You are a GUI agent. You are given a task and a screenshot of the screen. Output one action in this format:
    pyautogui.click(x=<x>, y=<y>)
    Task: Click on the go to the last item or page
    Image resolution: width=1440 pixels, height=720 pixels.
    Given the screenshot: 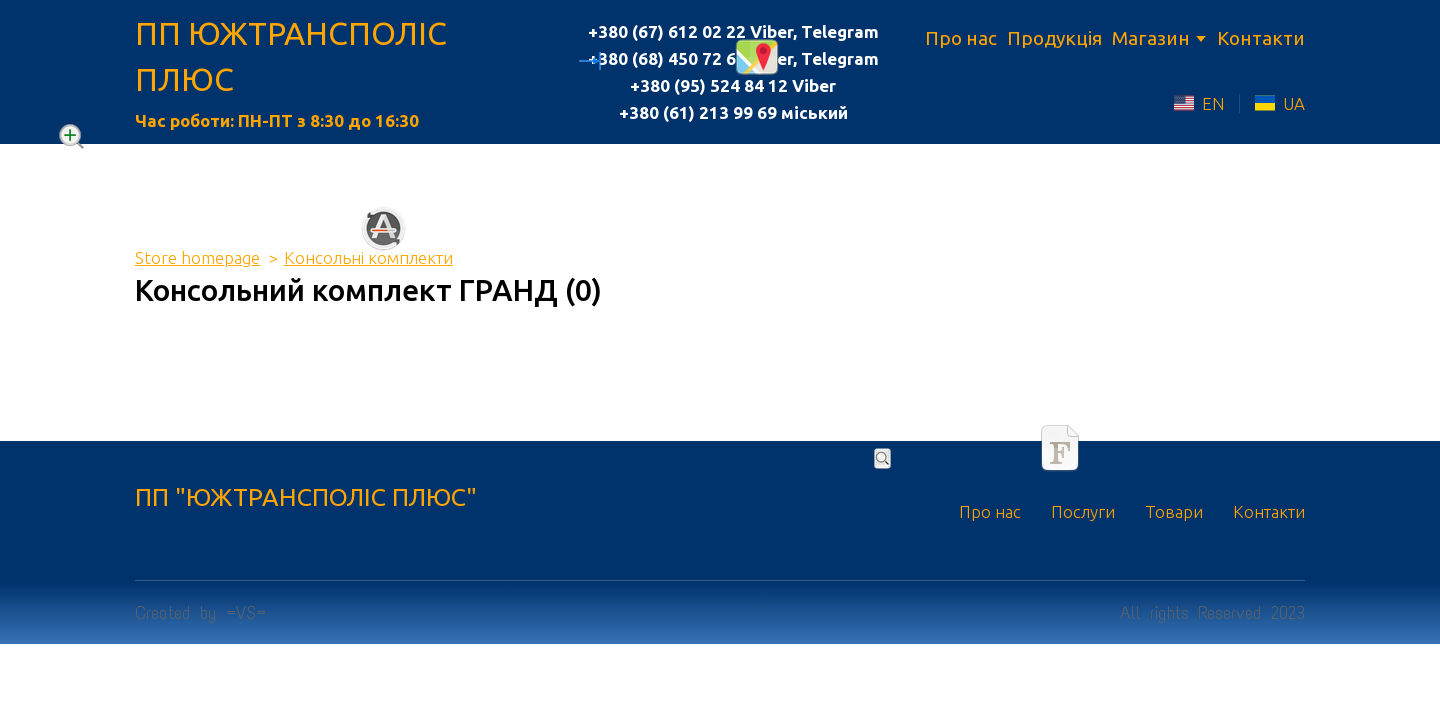 What is the action you would take?
    pyautogui.click(x=590, y=61)
    